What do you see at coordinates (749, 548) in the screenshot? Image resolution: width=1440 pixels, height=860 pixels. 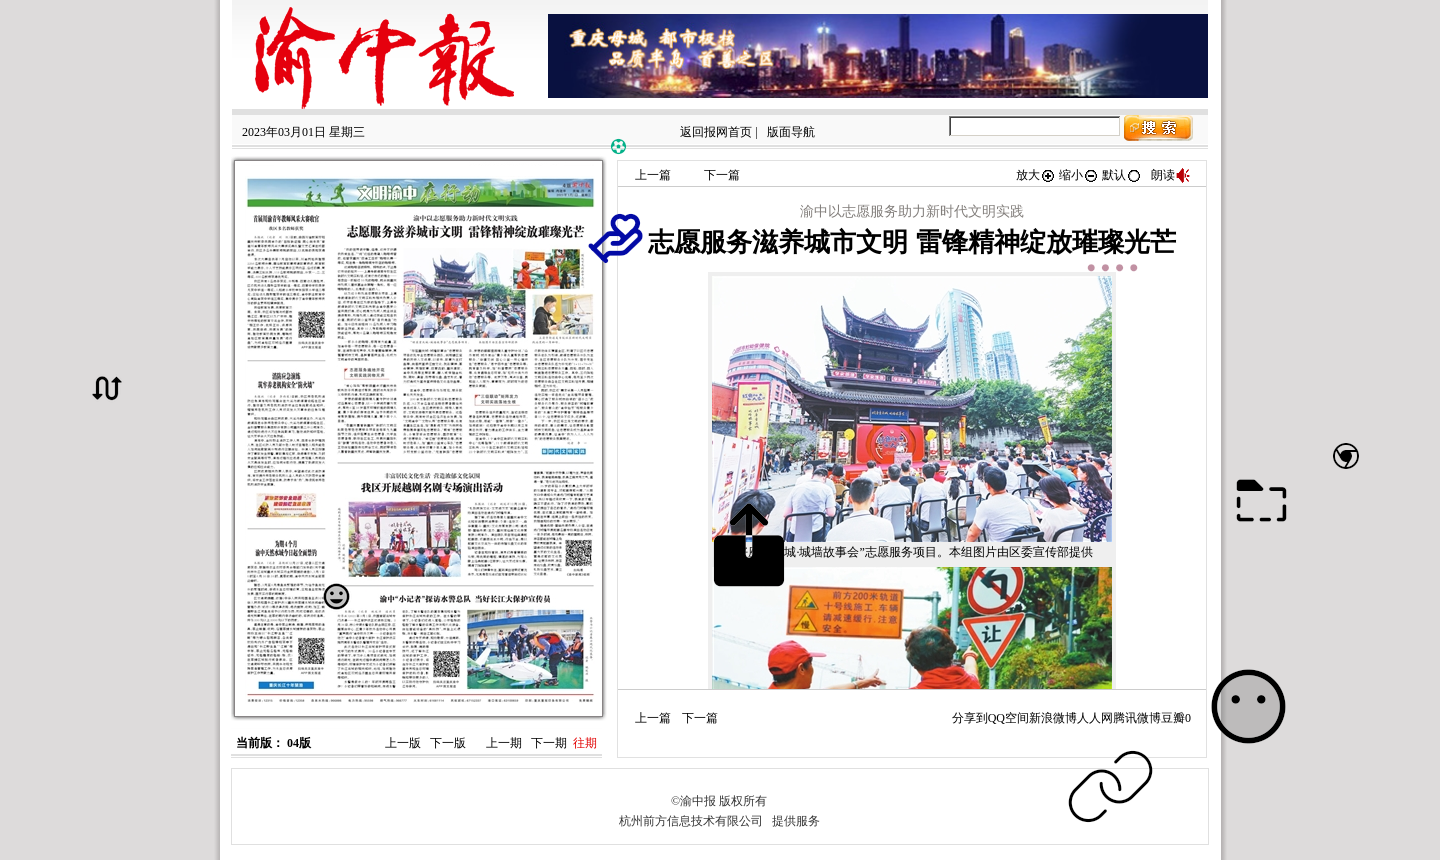 I see `export or upload a file` at bounding box center [749, 548].